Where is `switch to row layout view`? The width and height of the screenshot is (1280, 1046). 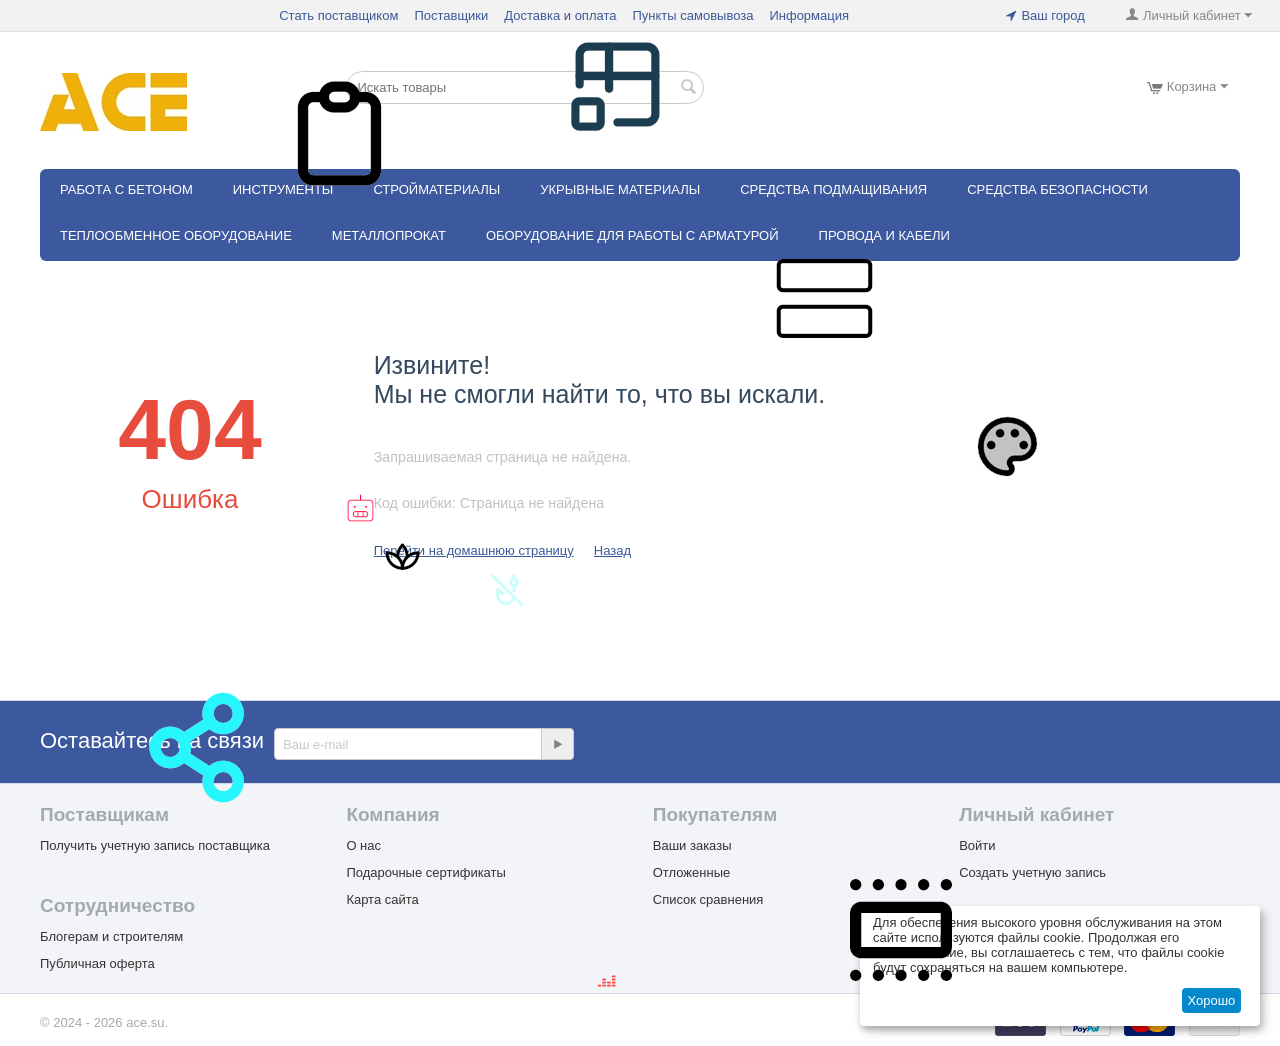
switch to row layout view is located at coordinates (824, 298).